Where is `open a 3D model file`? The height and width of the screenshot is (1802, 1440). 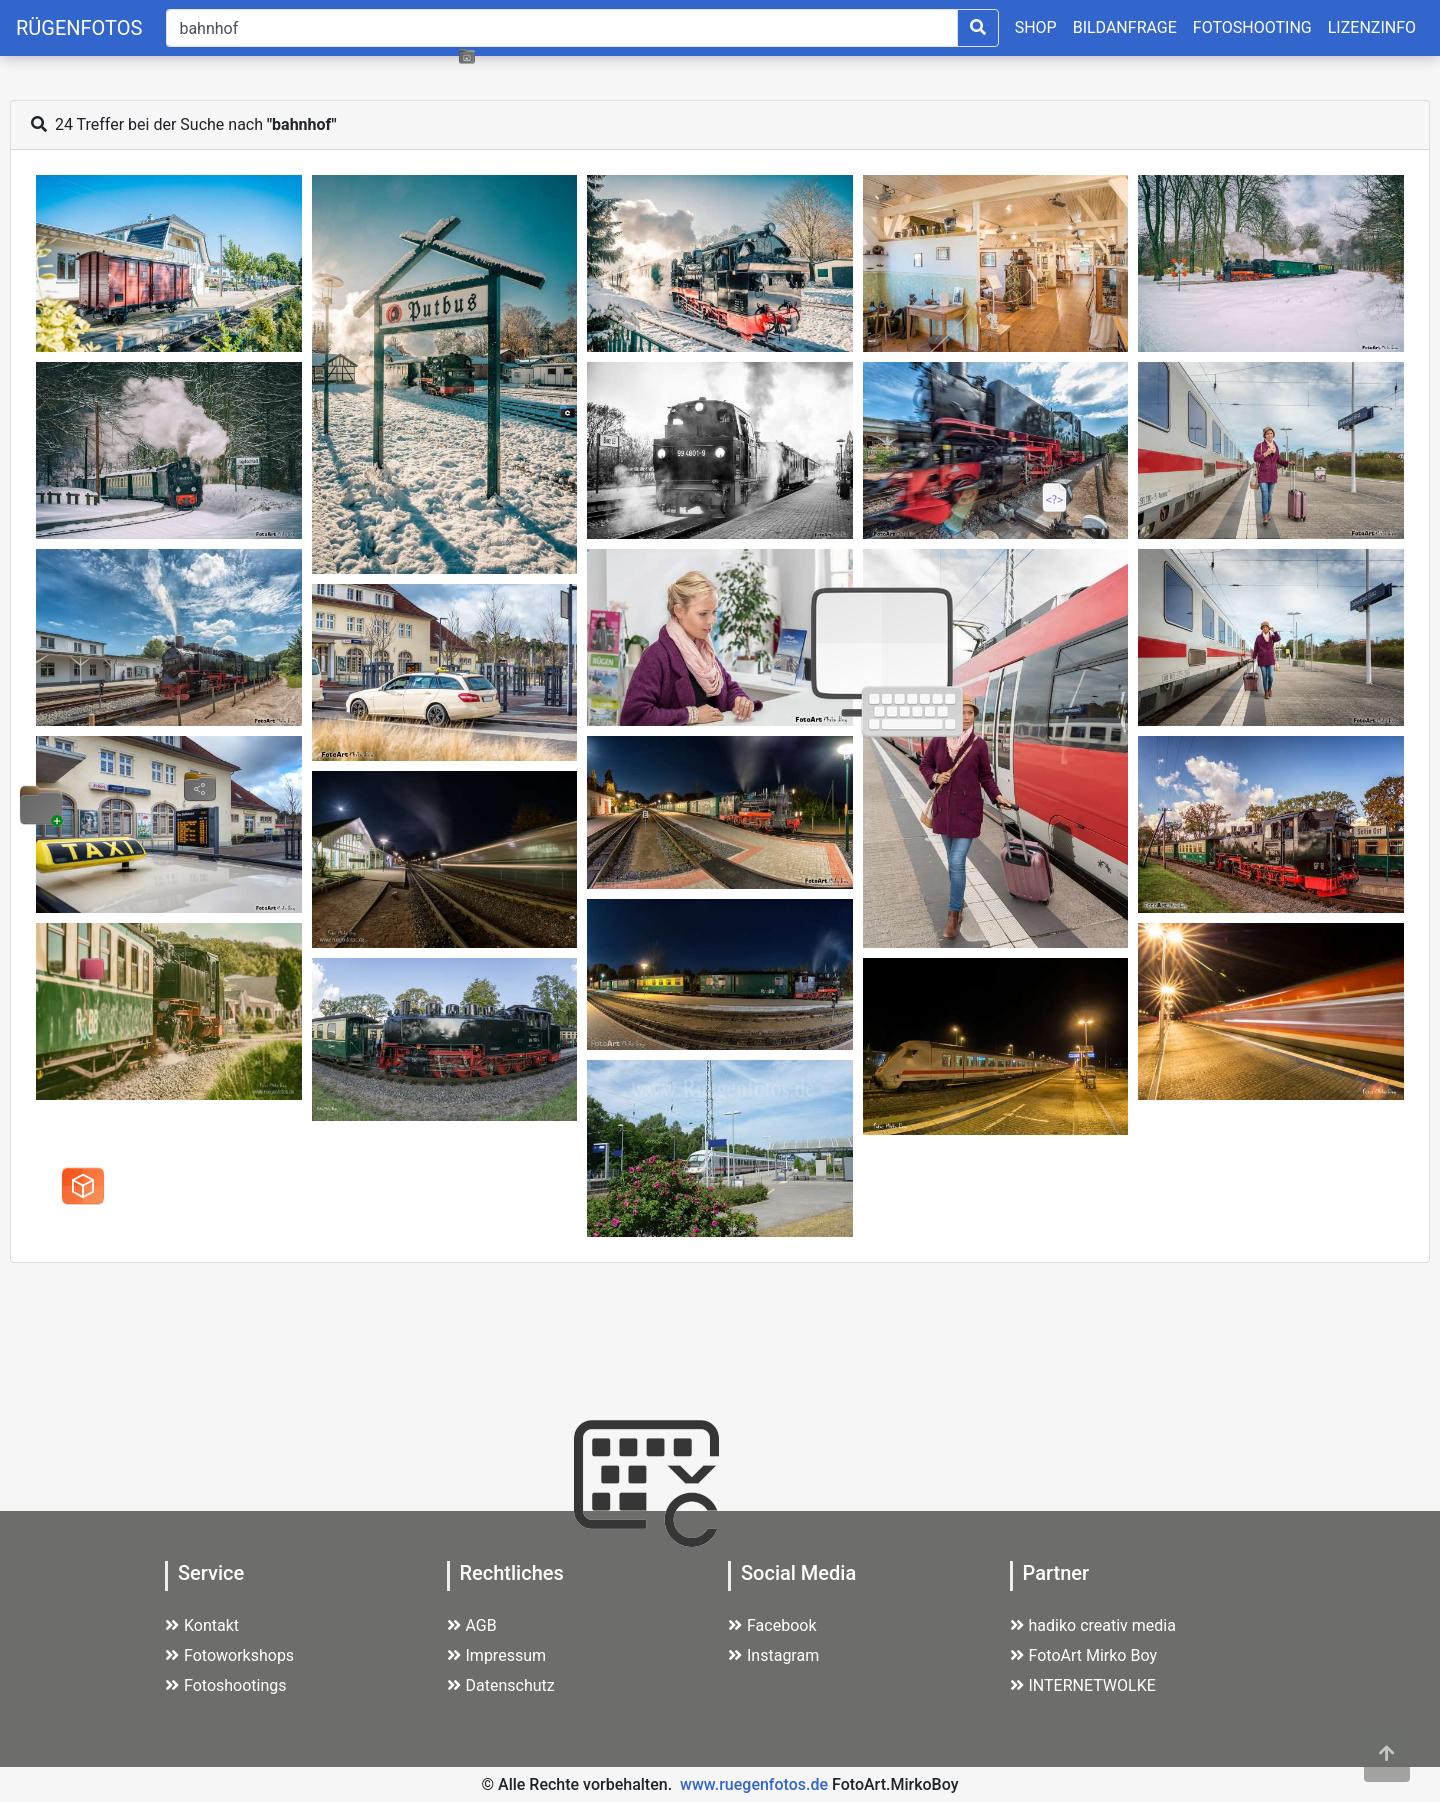
open a 3D model file is located at coordinates (83, 1185).